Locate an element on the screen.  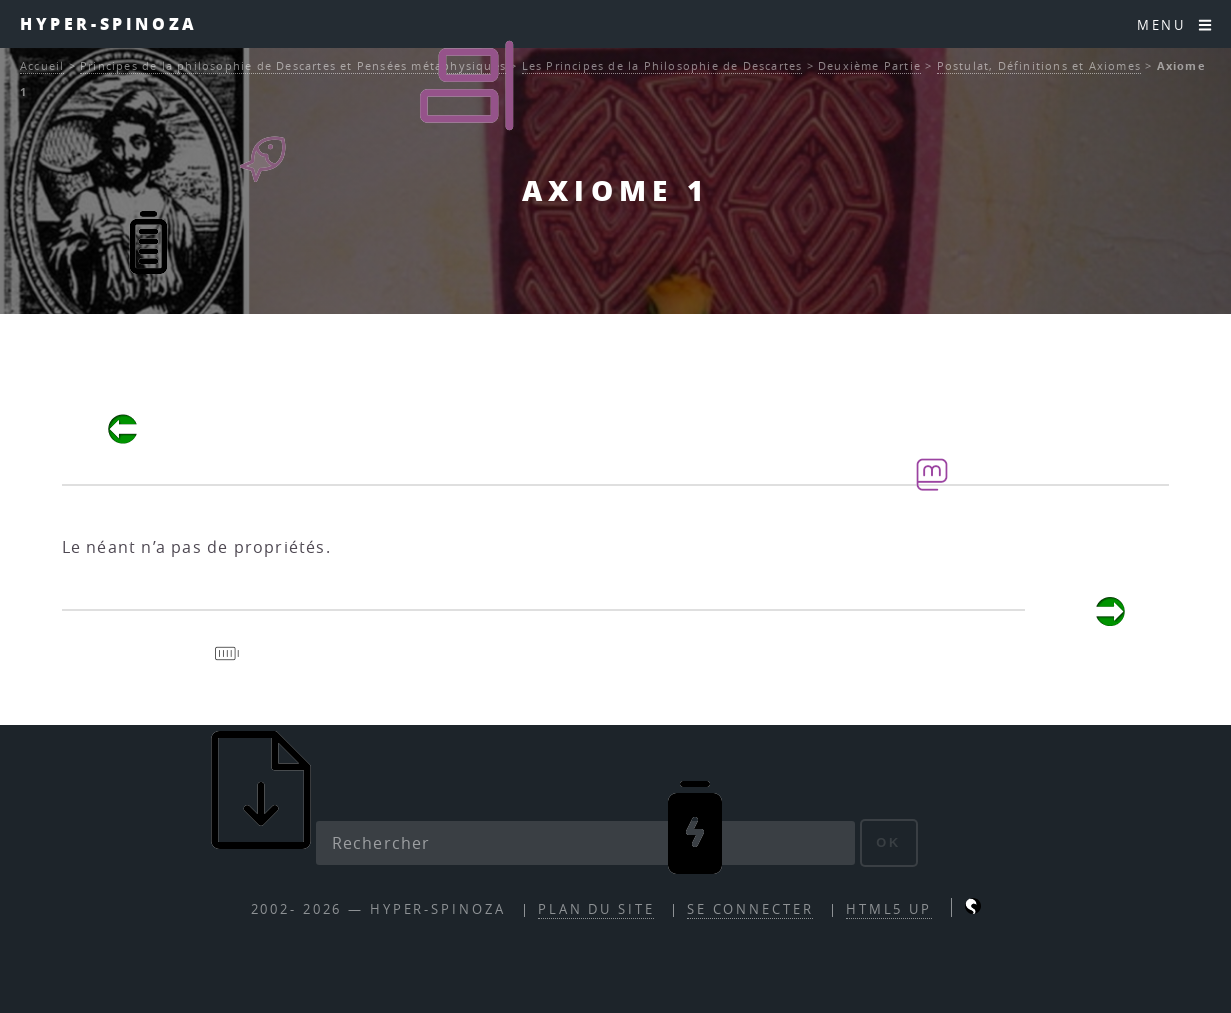
open mastodon app is located at coordinates (932, 474).